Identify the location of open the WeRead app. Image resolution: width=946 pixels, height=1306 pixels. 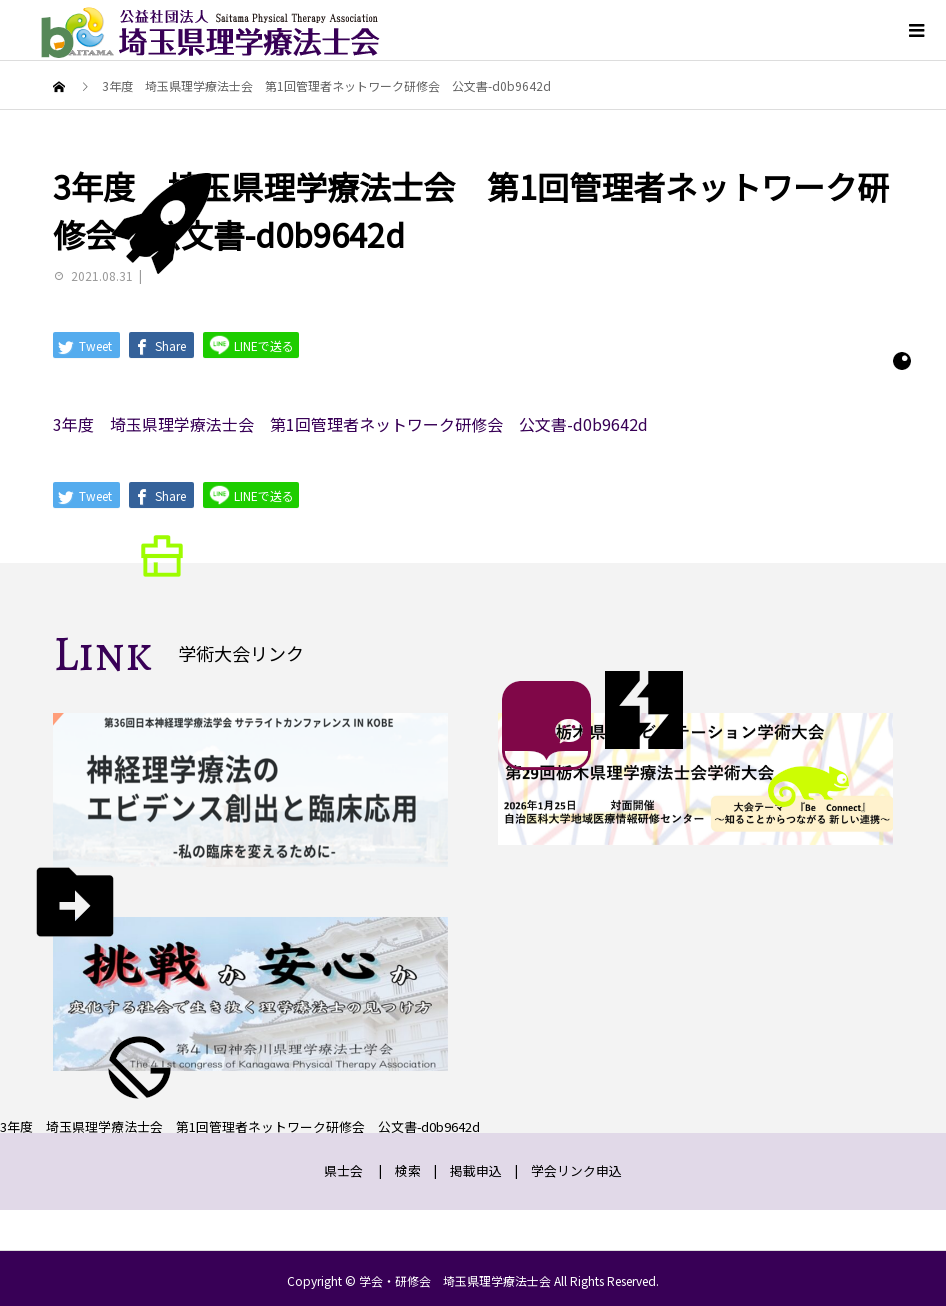
(546, 725).